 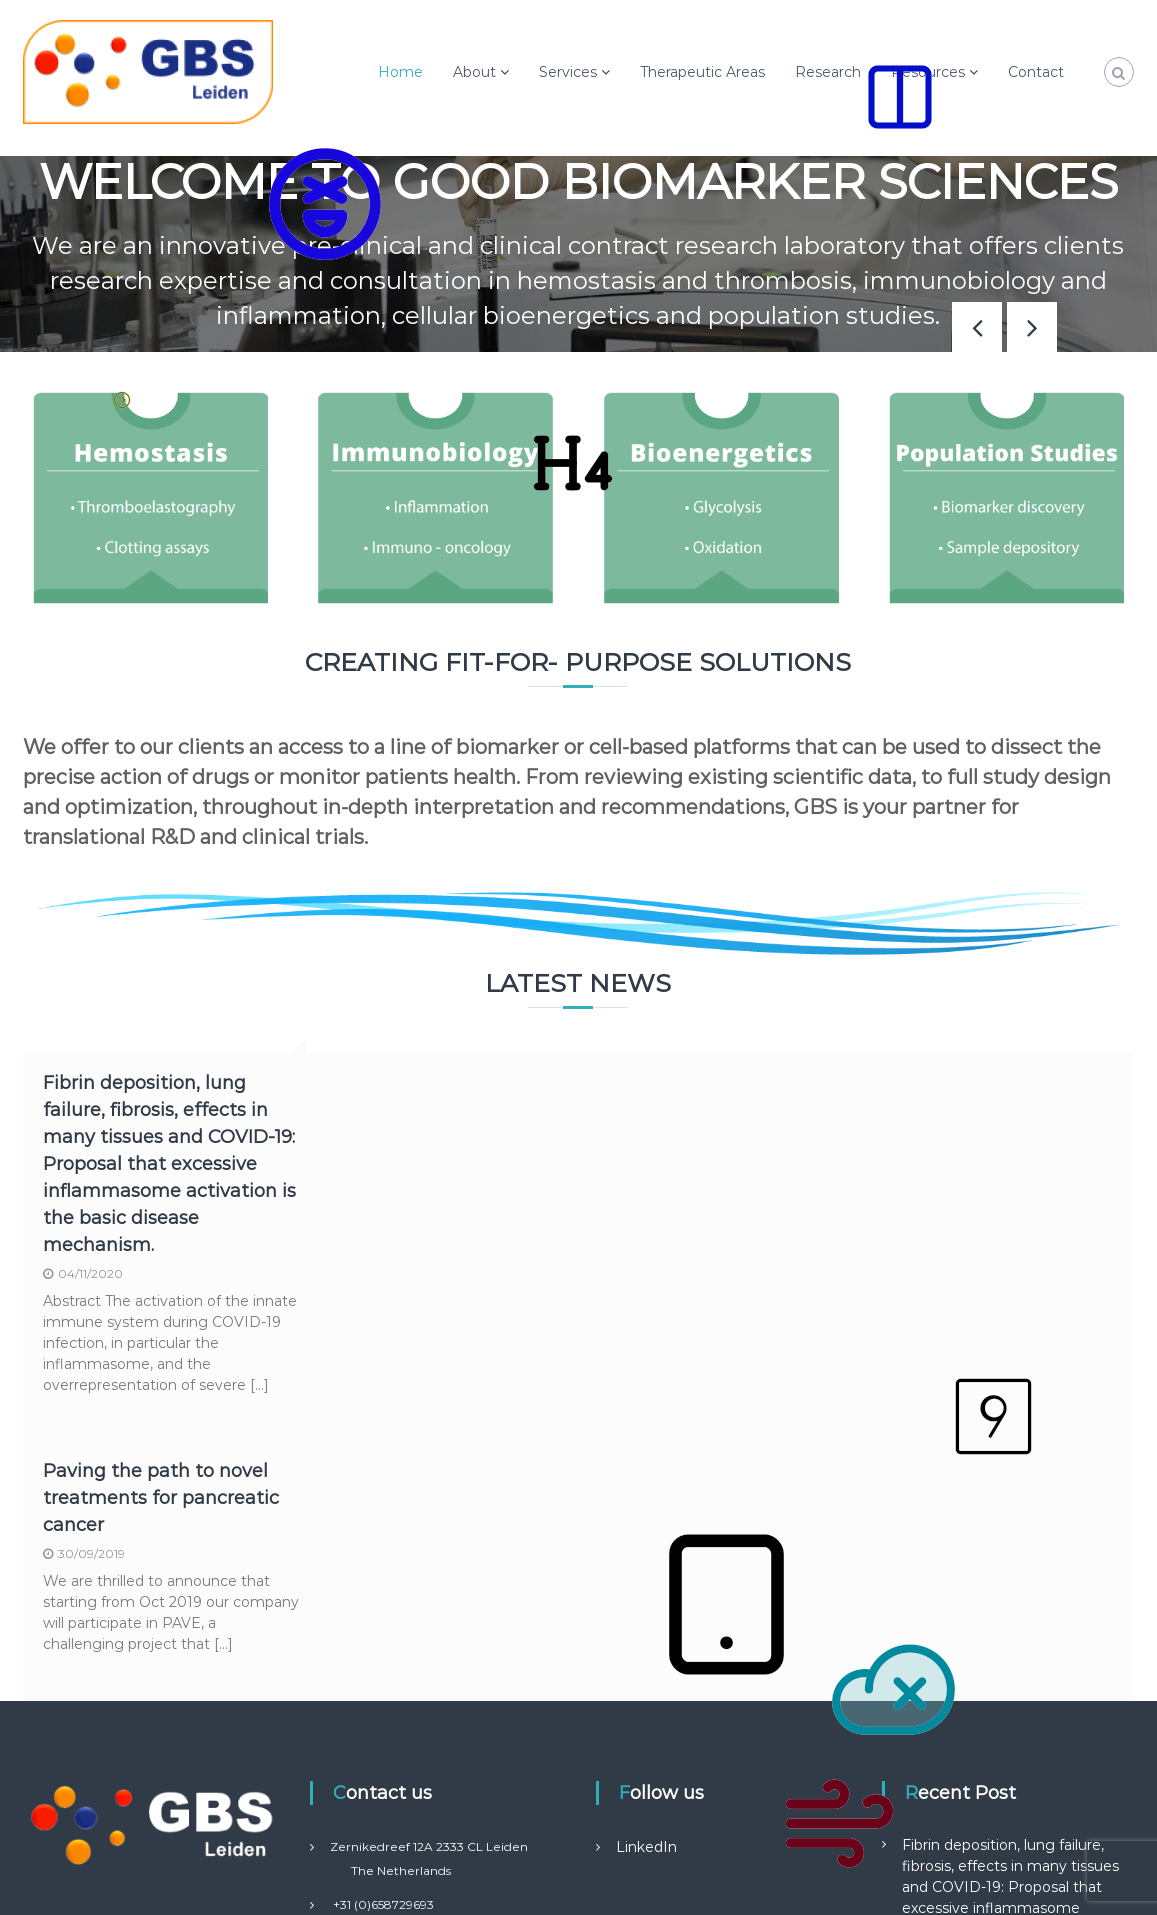 I want to click on select number nine from a numeric keypad, so click(x=993, y=1416).